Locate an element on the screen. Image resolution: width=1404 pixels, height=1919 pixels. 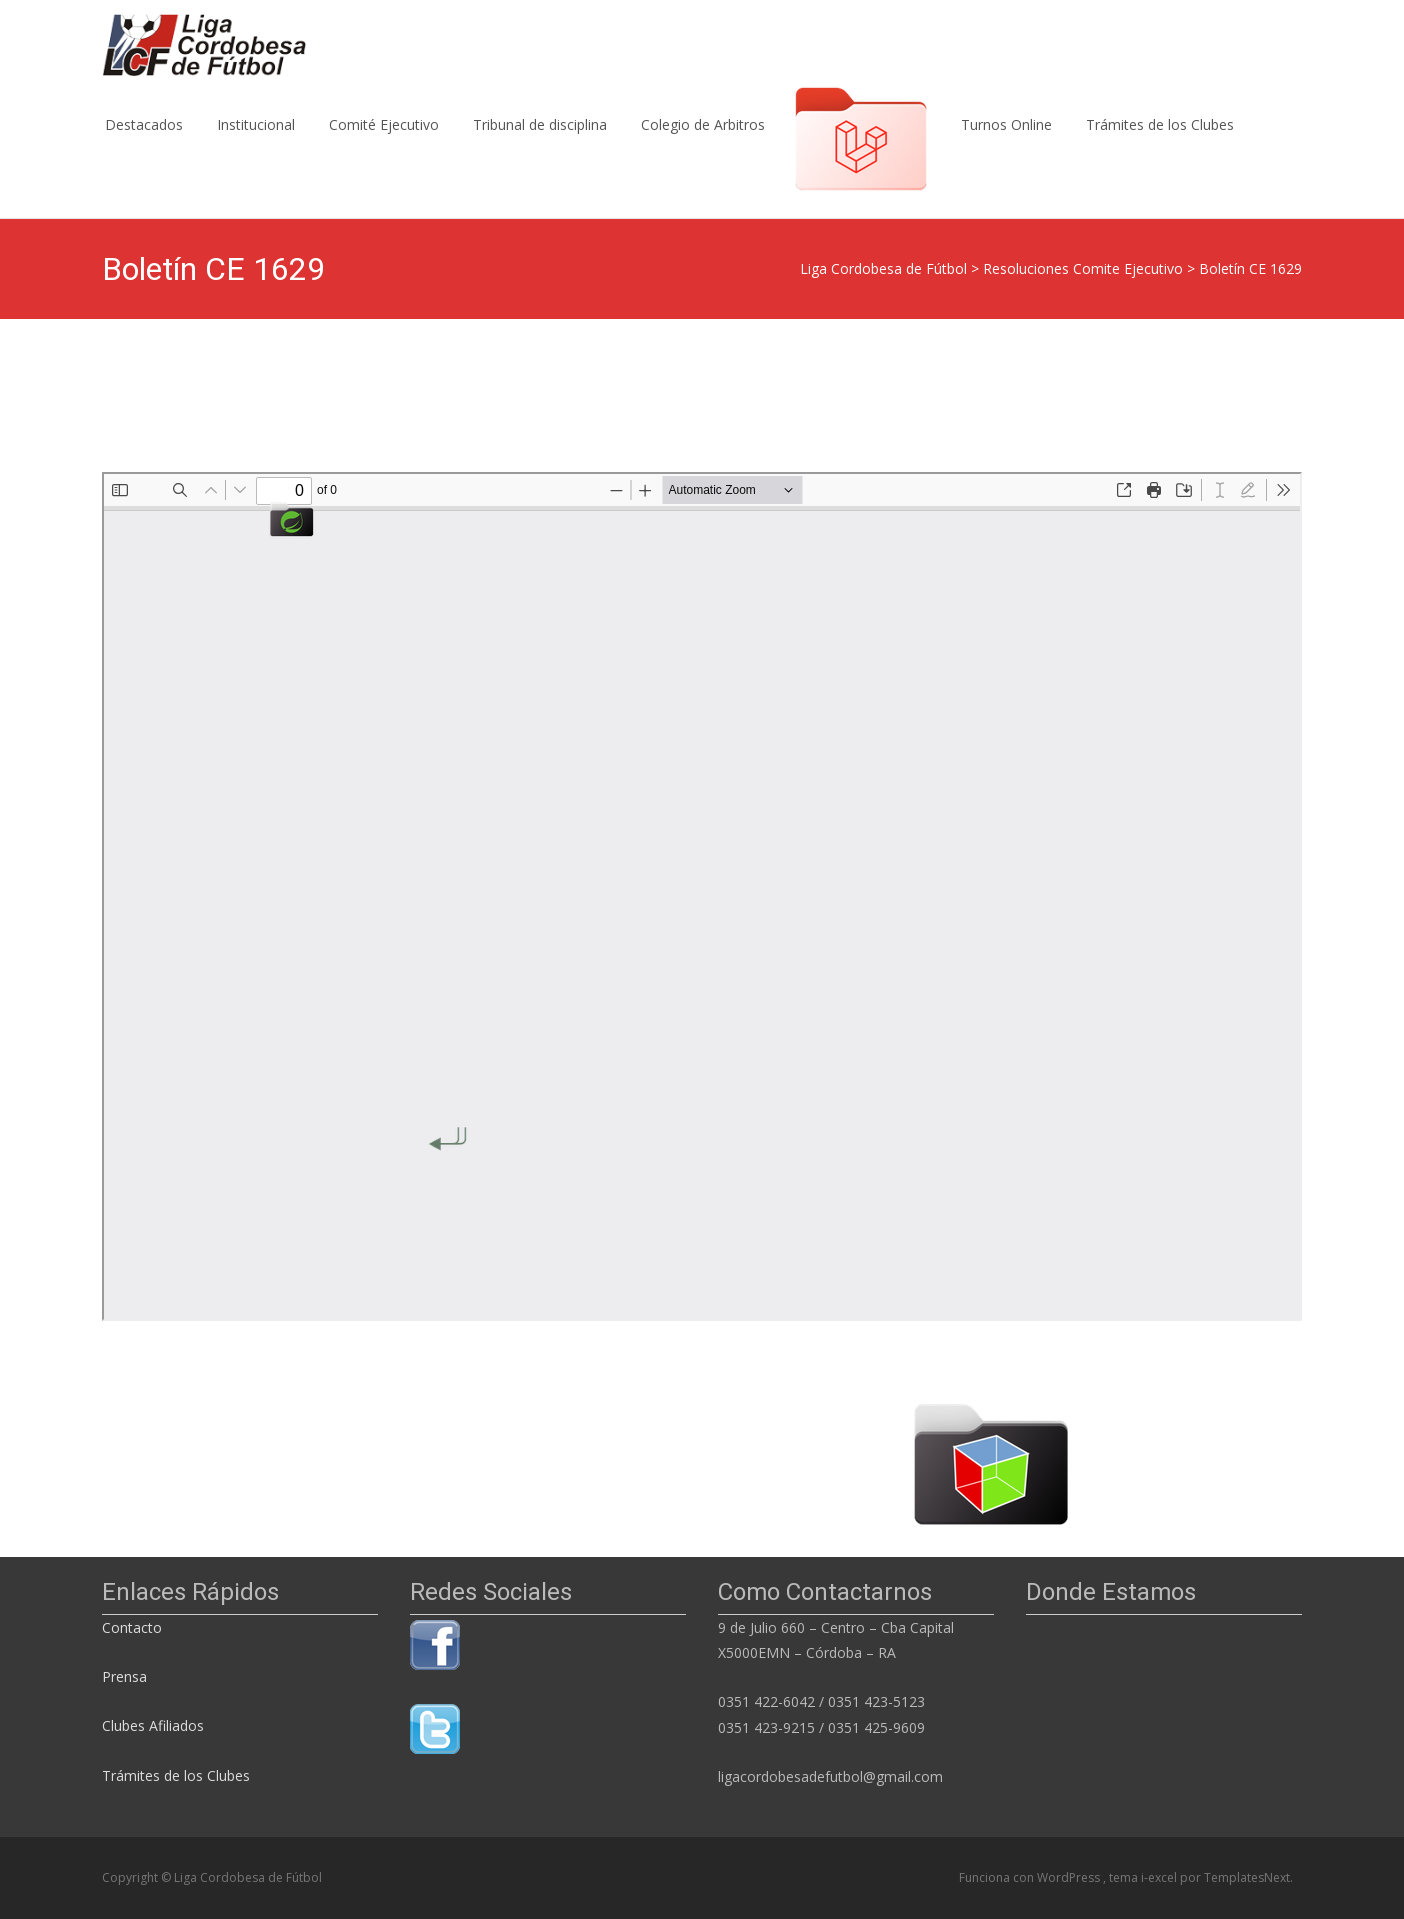
laravel project folder is located at coordinates (860, 142).